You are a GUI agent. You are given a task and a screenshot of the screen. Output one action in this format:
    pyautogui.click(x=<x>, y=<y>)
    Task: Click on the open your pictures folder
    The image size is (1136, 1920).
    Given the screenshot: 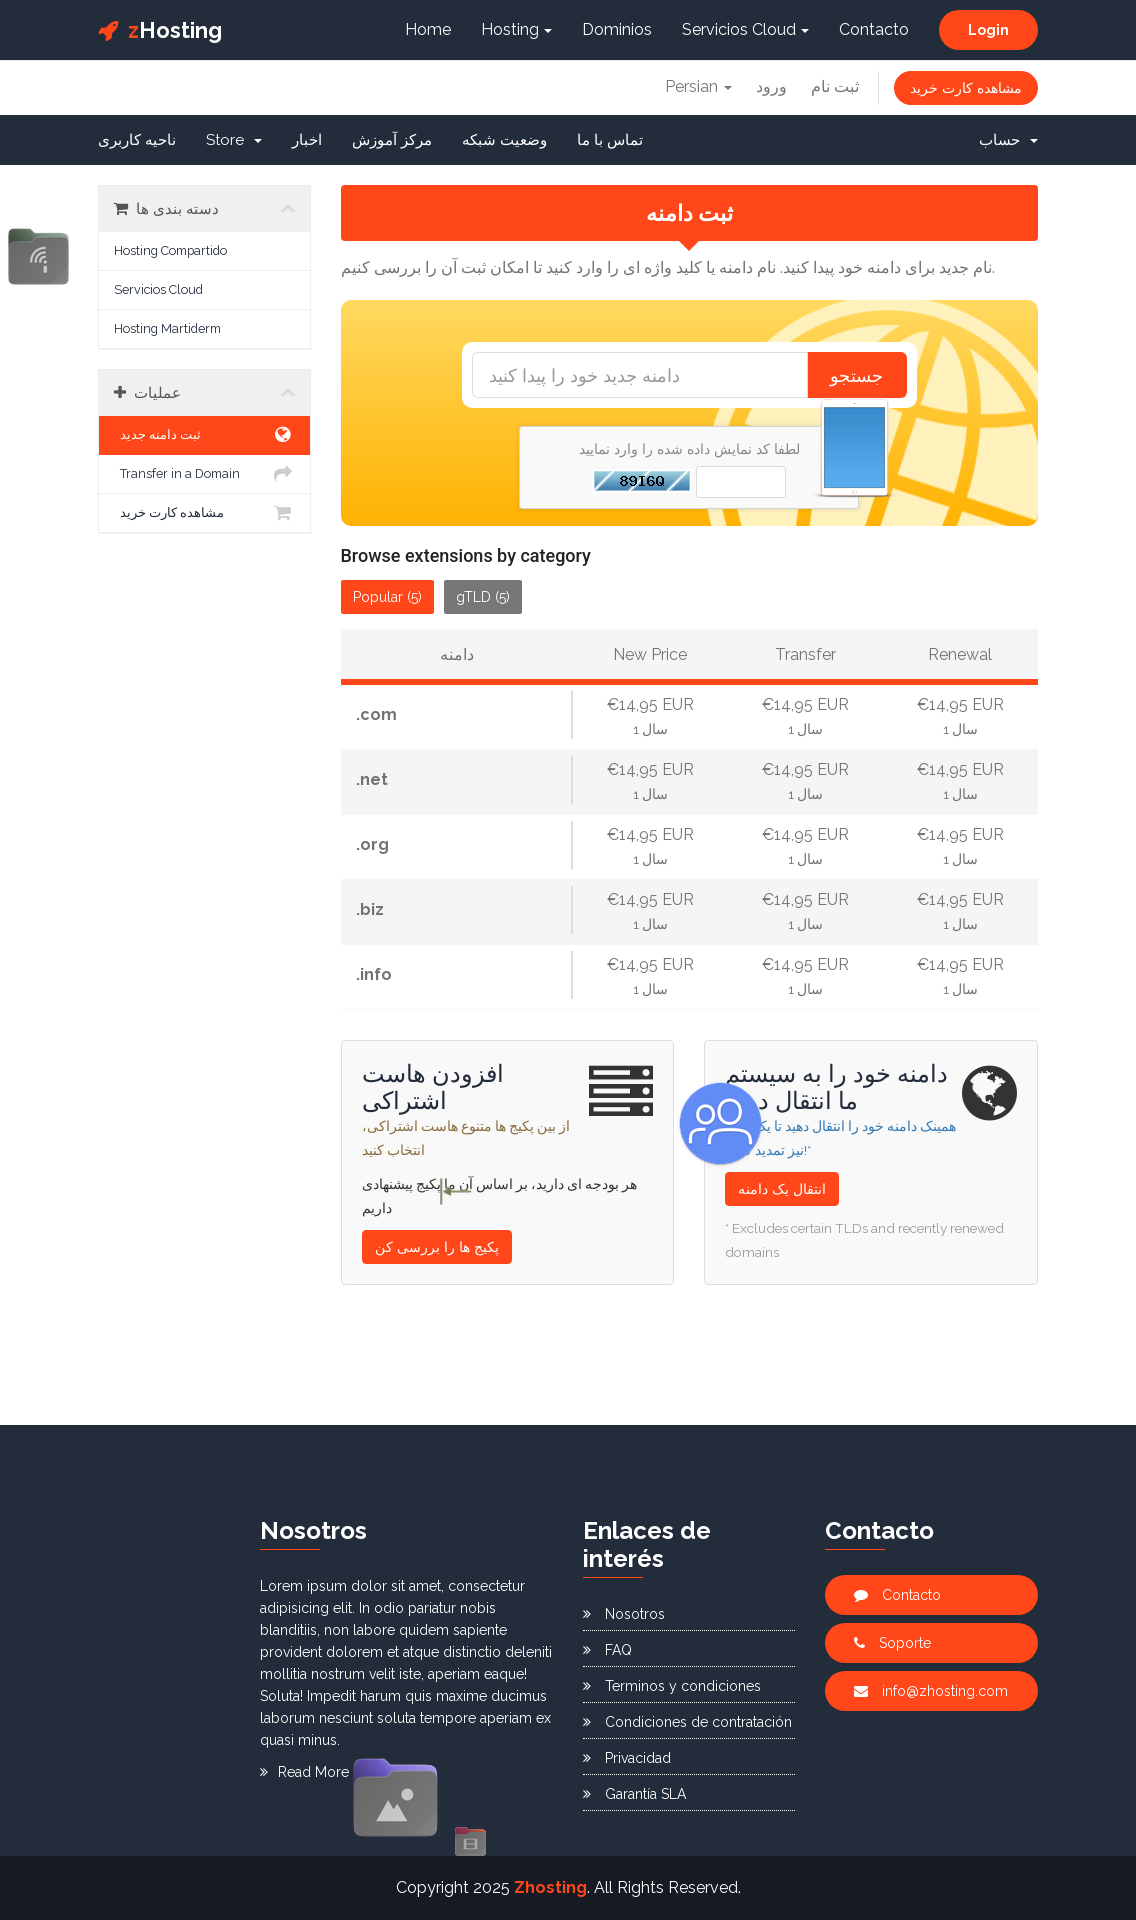 What is the action you would take?
    pyautogui.click(x=395, y=1797)
    